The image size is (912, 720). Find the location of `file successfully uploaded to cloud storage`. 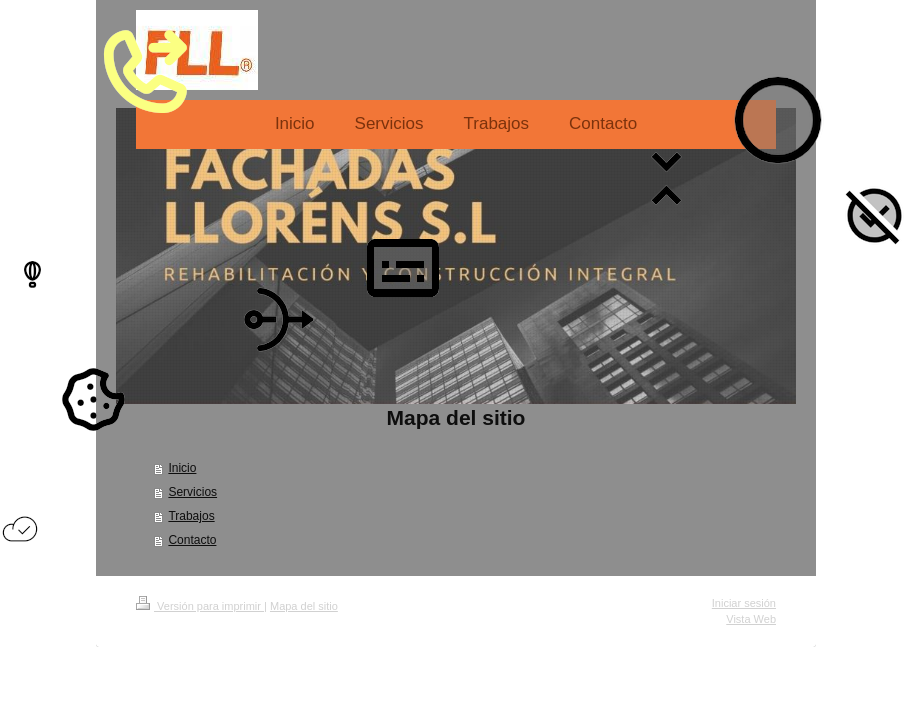

file successfully uploaded to cloud storage is located at coordinates (20, 529).